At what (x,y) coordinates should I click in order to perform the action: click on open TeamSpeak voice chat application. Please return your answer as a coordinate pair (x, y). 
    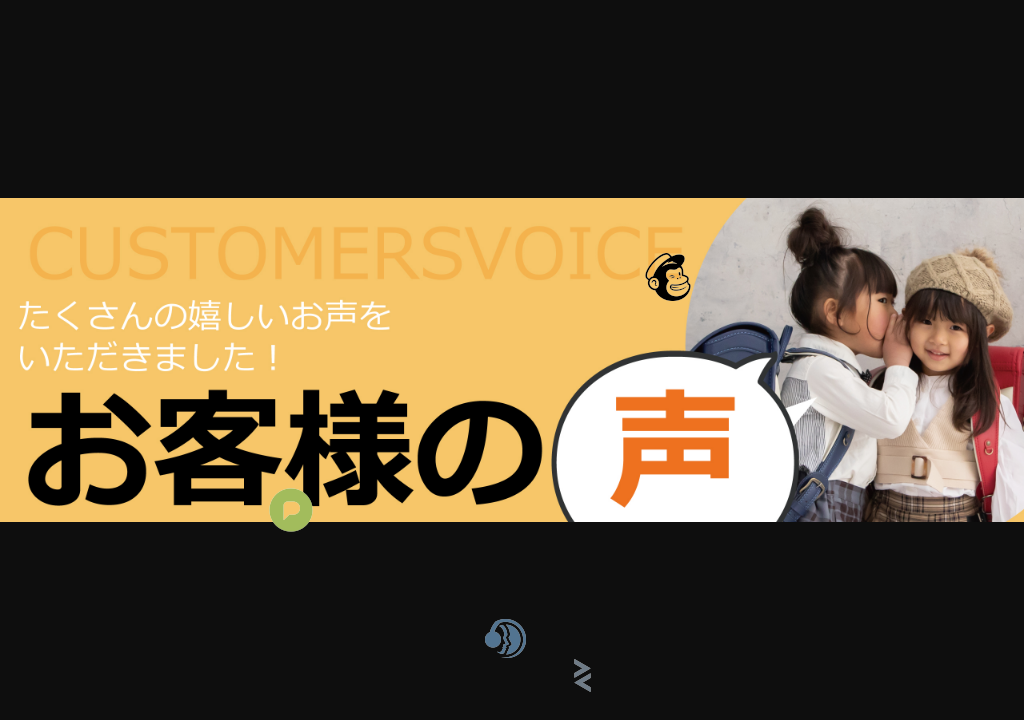
    Looking at the image, I should click on (505, 638).